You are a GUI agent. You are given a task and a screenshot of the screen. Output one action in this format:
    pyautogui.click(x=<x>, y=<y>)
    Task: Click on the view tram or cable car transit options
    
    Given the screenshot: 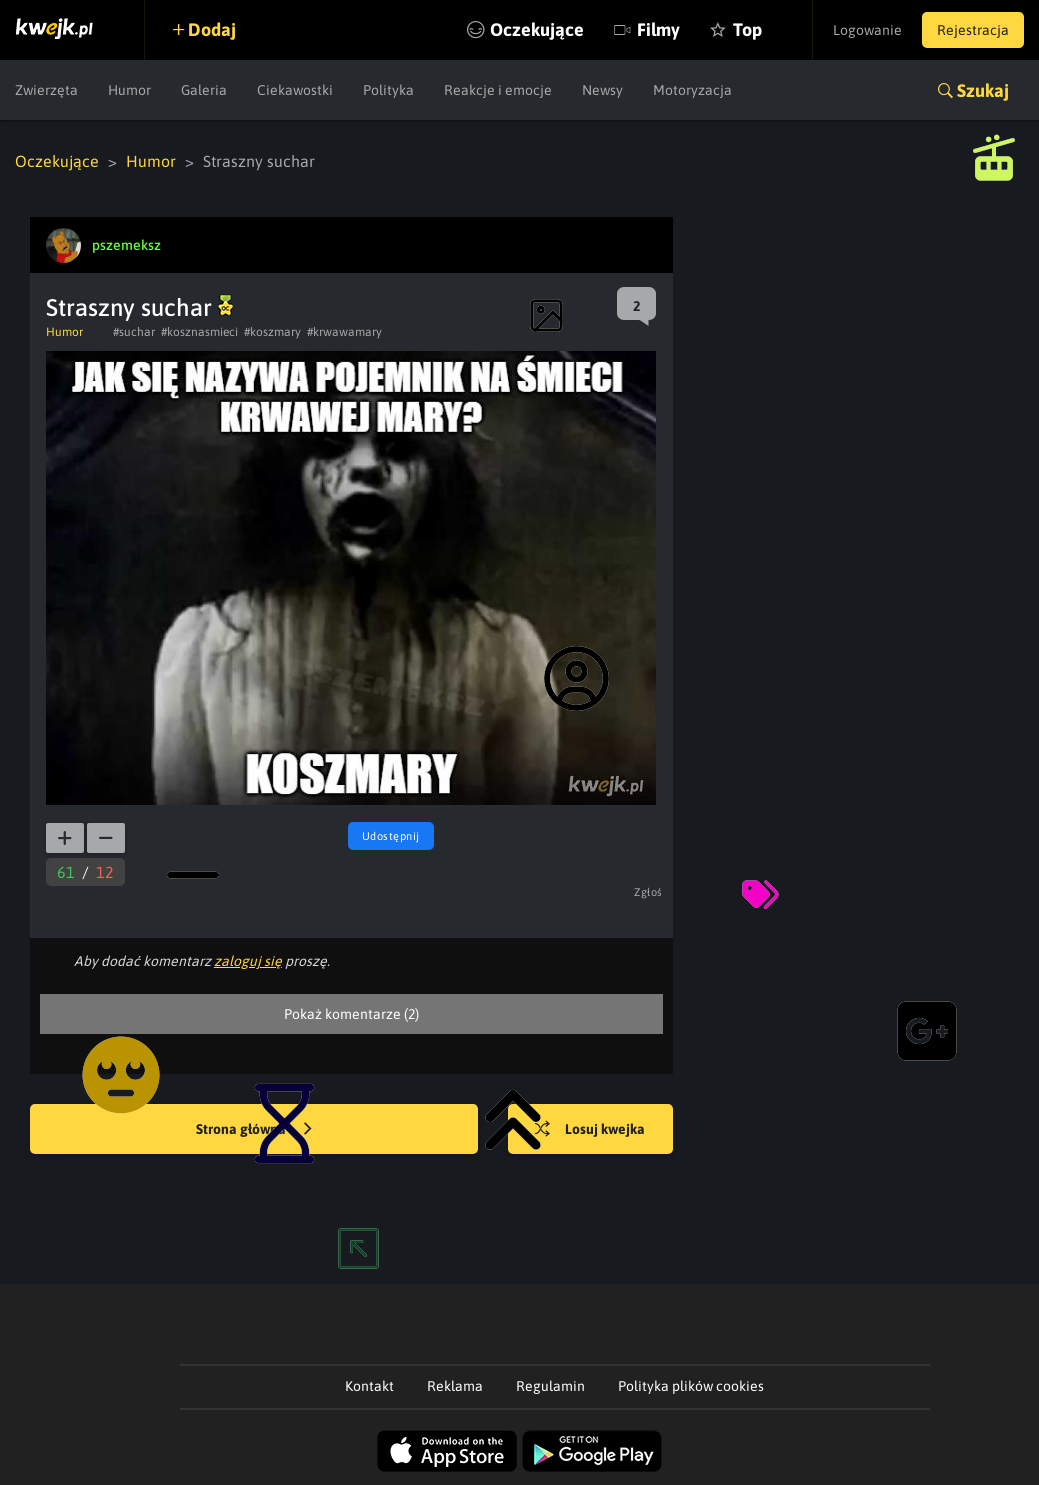 What is the action you would take?
    pyautogui.click(x=994, y=159)
    